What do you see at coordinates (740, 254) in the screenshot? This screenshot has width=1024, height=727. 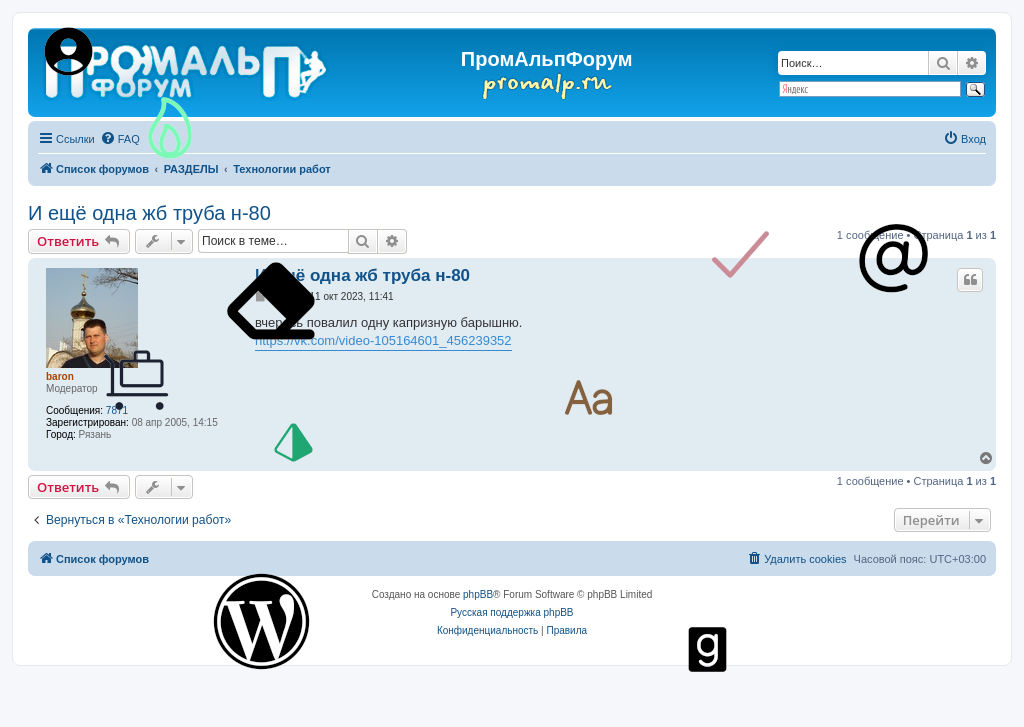 I see `confirm or submit an action` at bounding box center [740, 254].